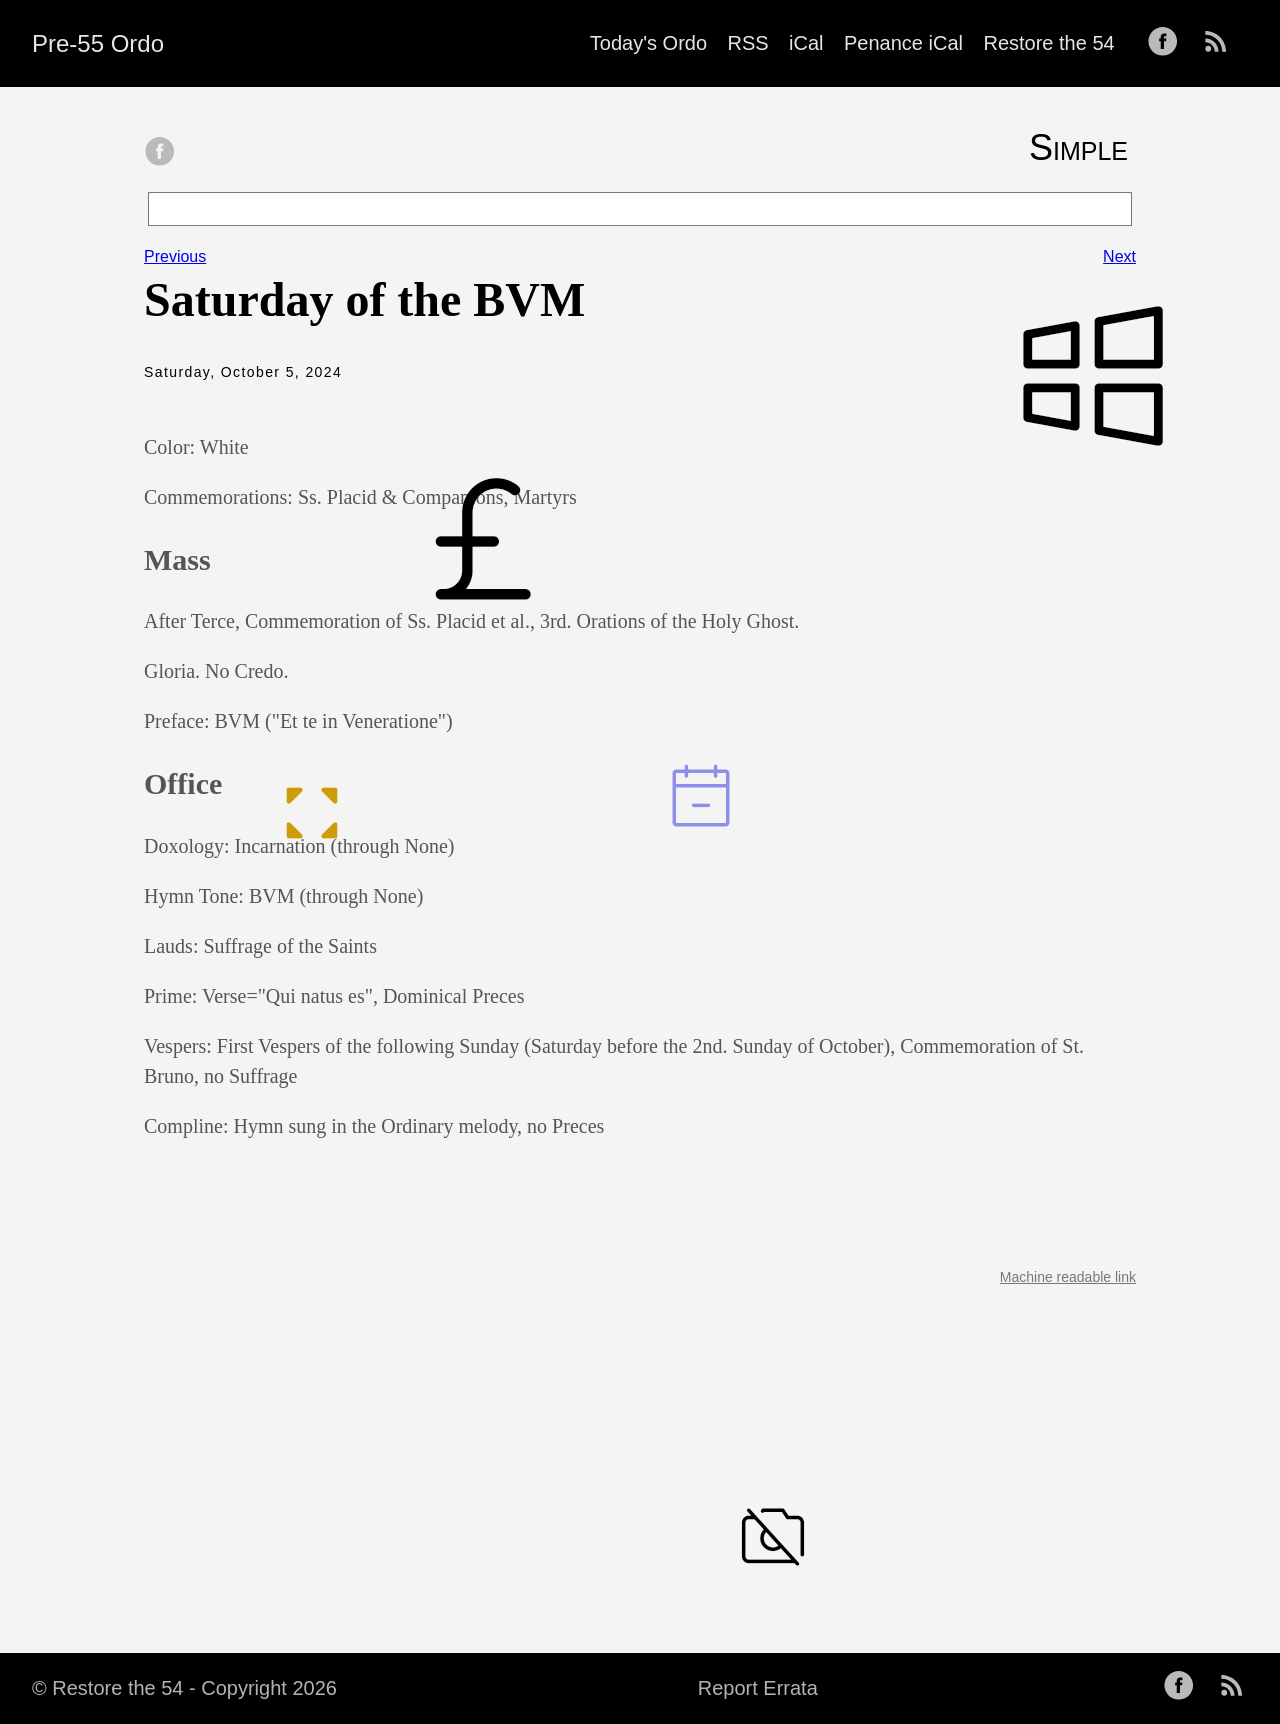 This screenshot has width=1280, height=1724. What do you see at coordinates (312, 813) in the screenshot?
I see `expand to fullscreen mode` at bounding box center [312, 813].